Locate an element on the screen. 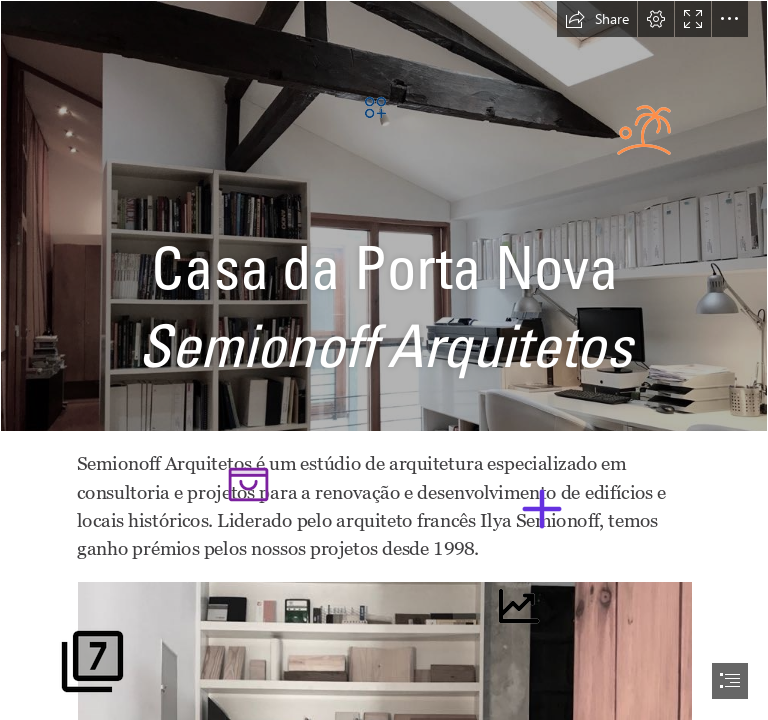  indicates vacation or travel mode is located at coordinates (644, 130).